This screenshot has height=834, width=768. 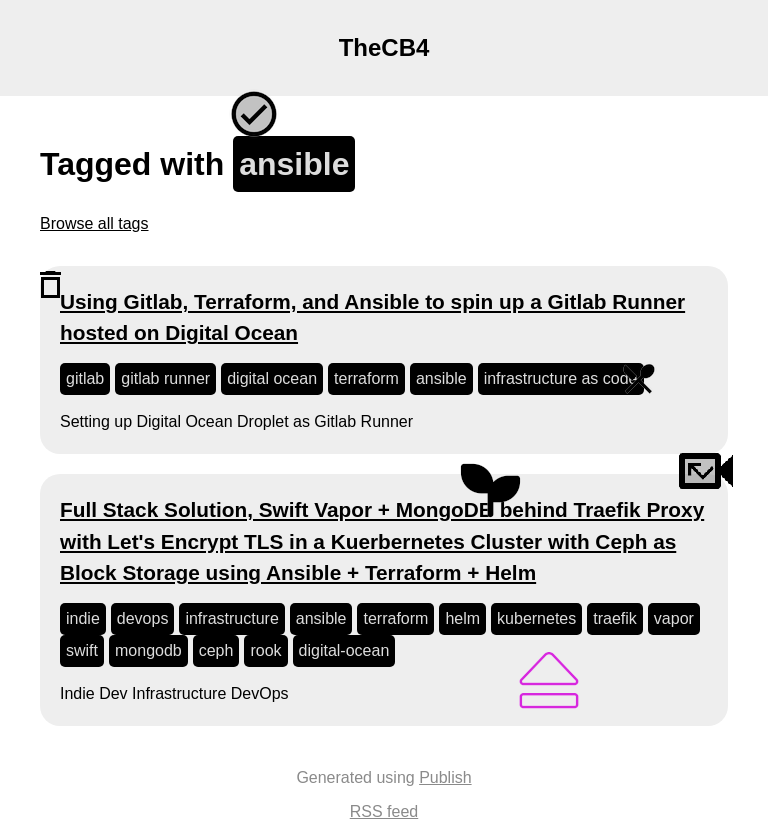 I want to click on delete an item, so click(x=50, y=284).